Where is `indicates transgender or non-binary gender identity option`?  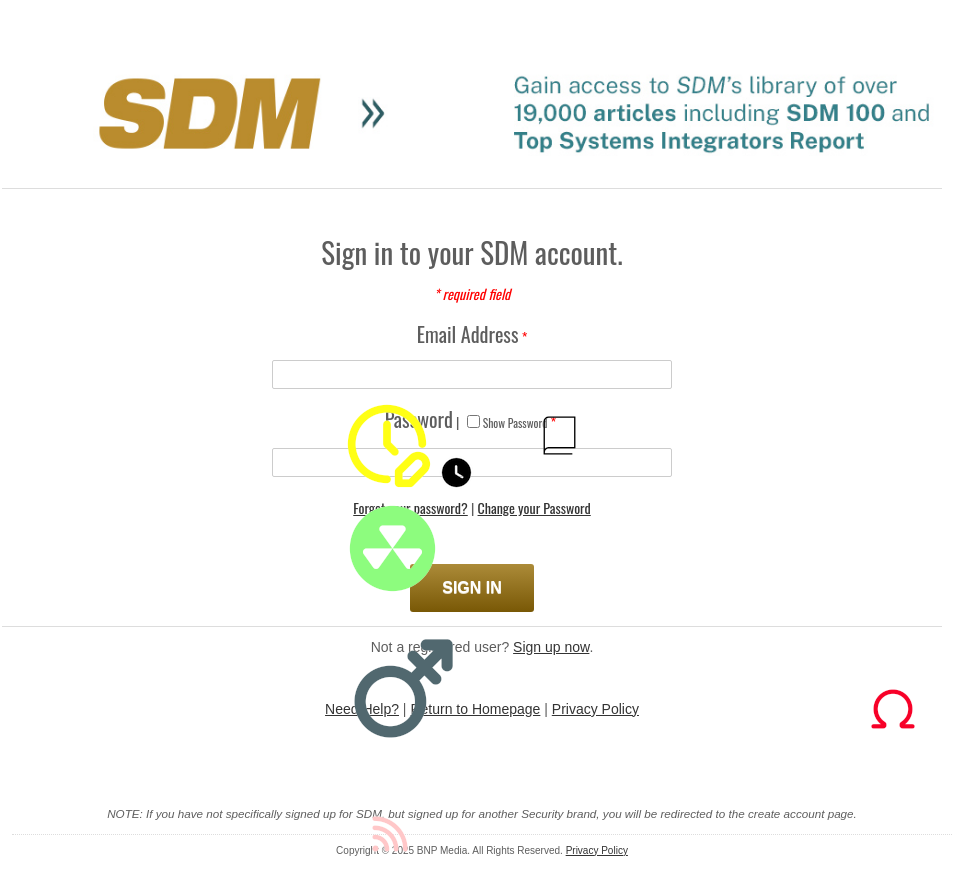
indicates transgender or non-binary gender identity option is located at coordinates (405, 686).